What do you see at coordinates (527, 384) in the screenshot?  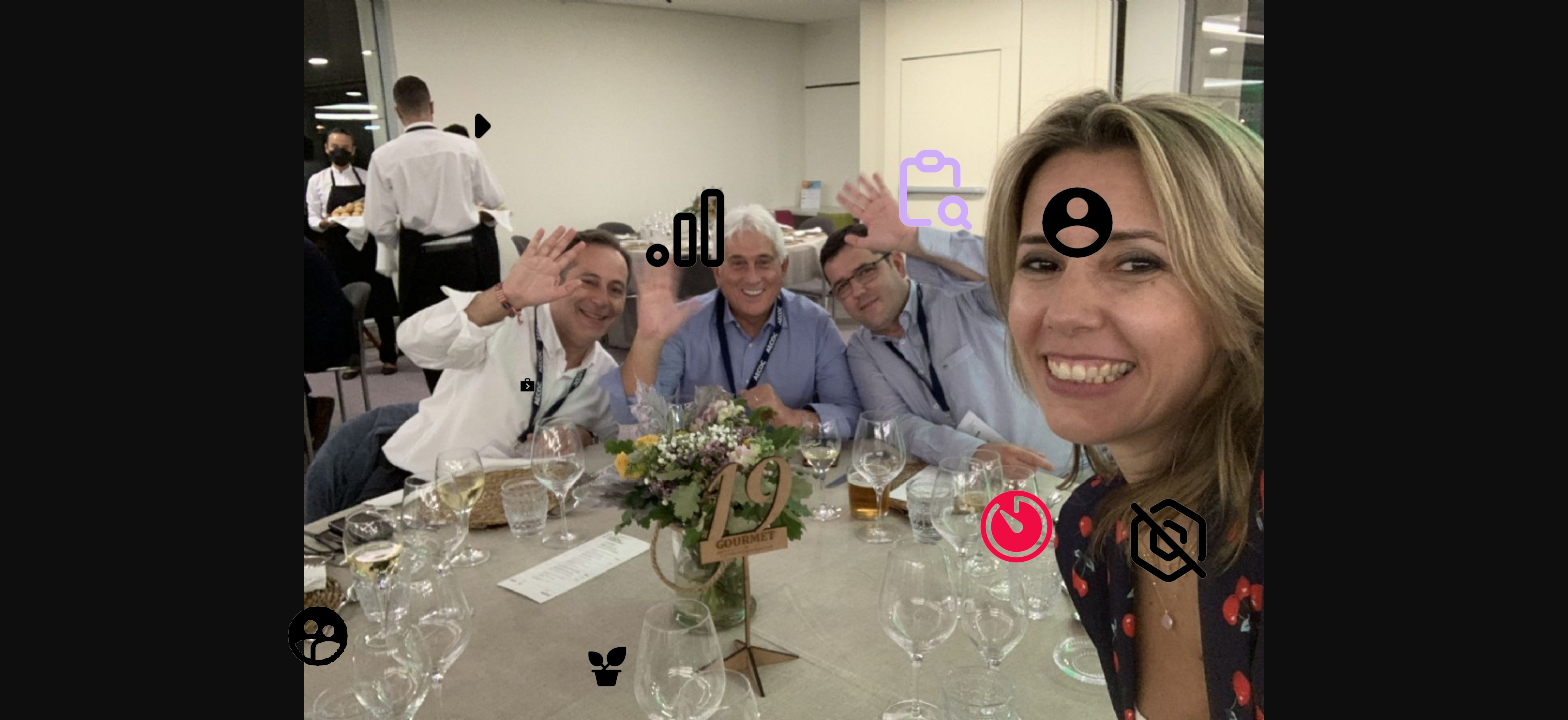 I see `snooze or defer task to next week` at bounding box center [527, 384].